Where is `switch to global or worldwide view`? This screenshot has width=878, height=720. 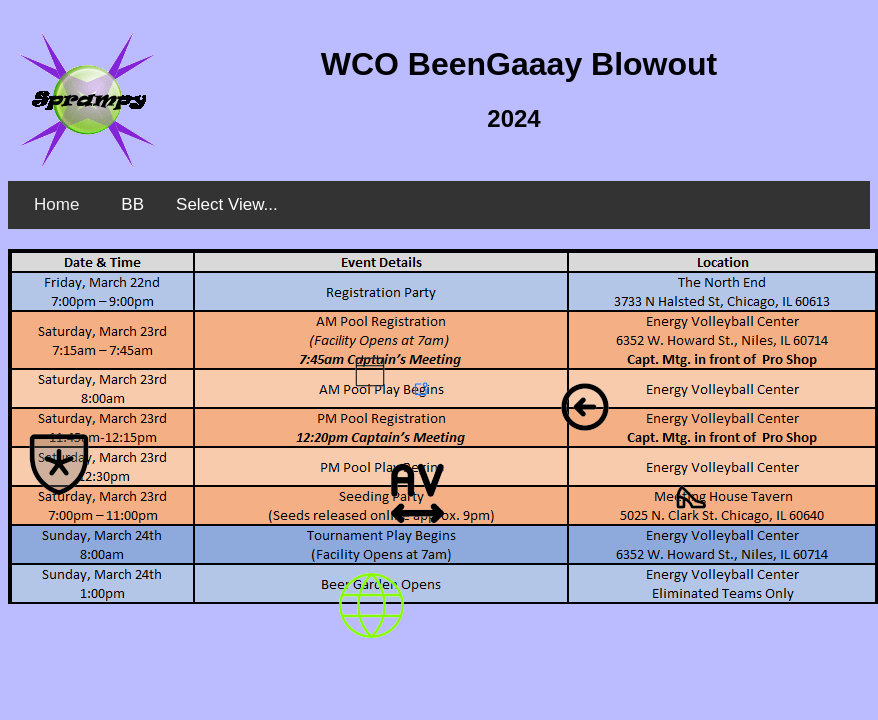 switch to global or worldwide view is located at coordinates (371, 605).